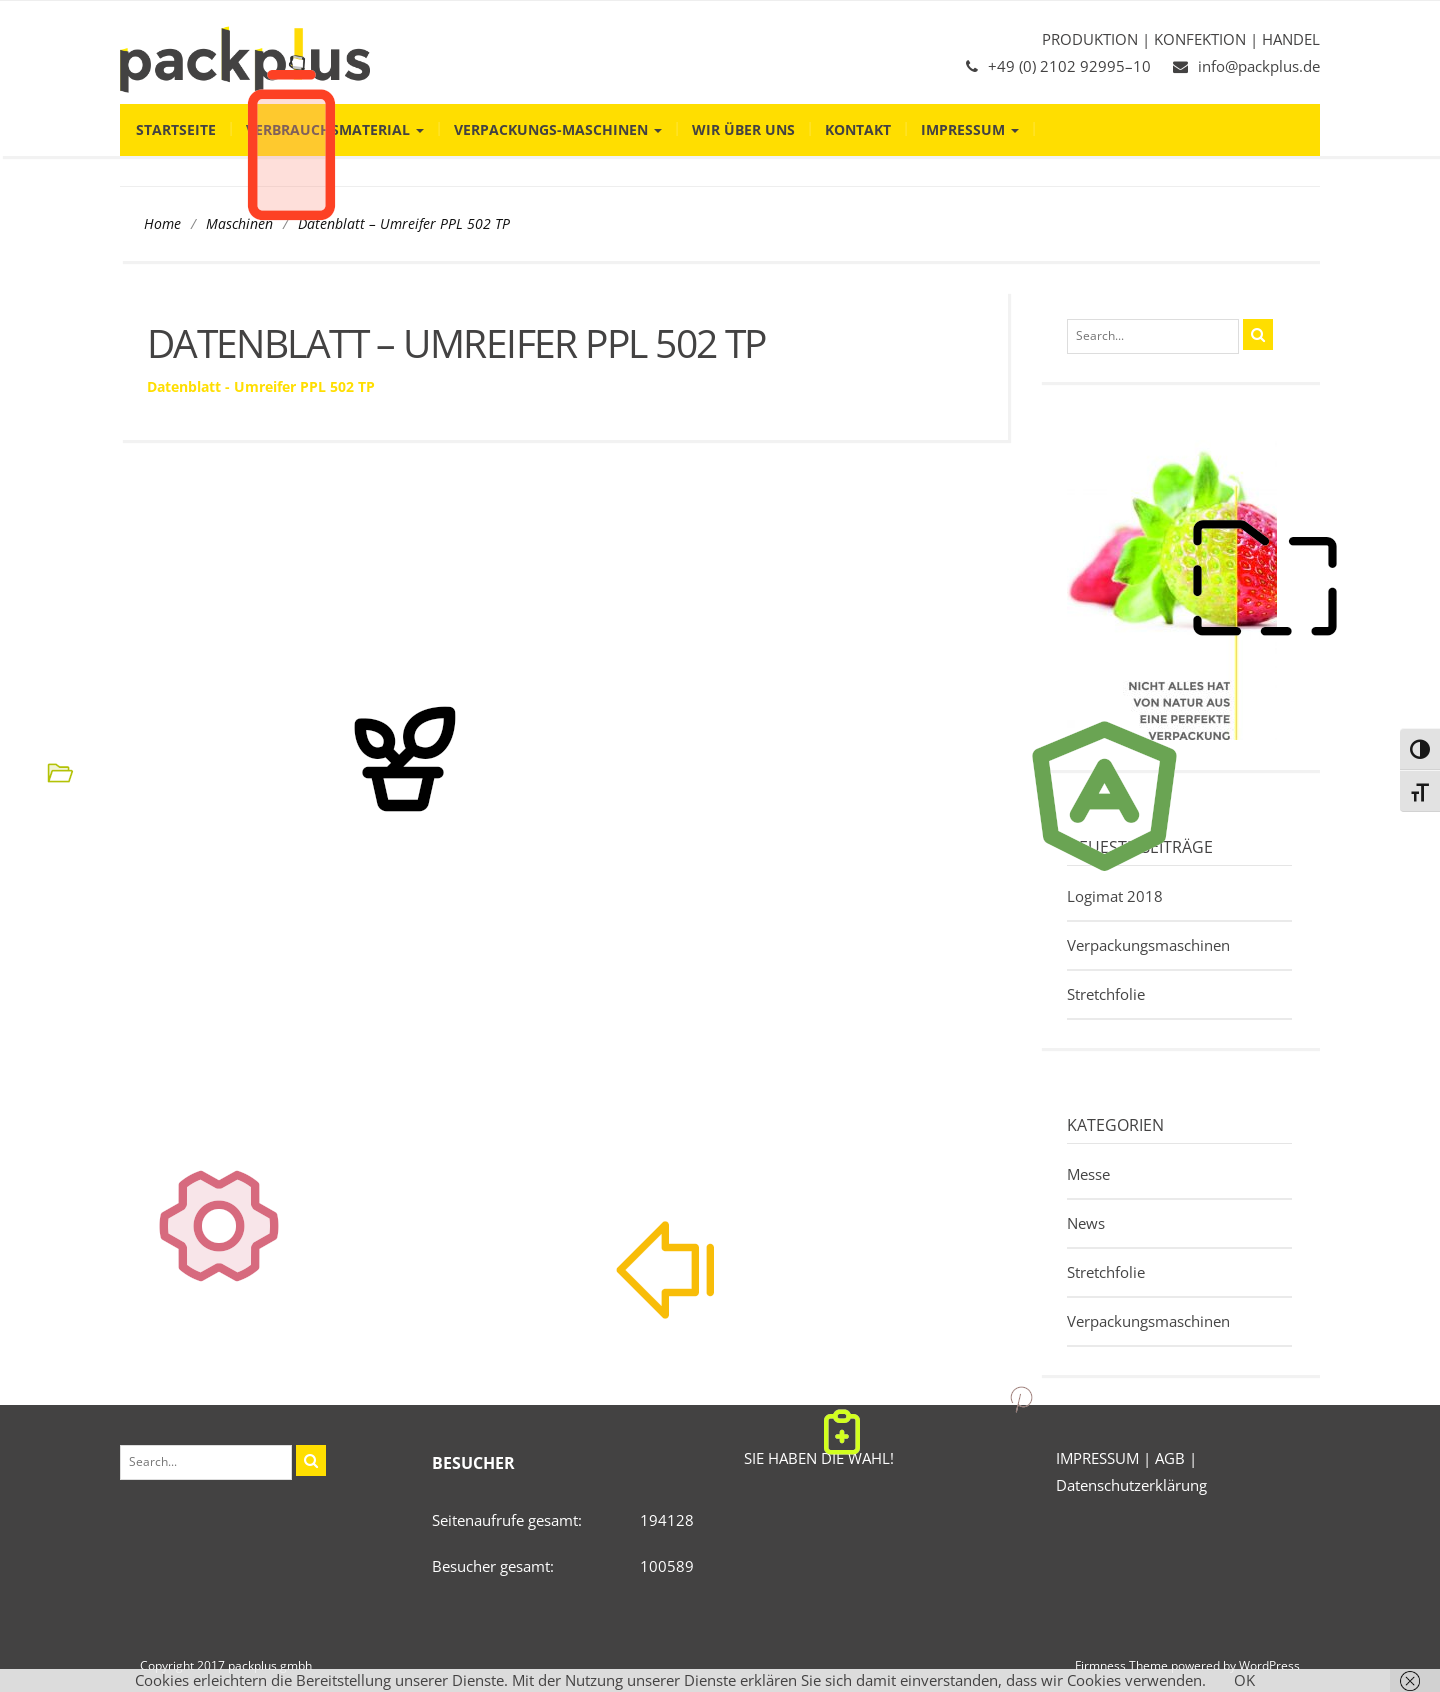 The image size is (1440, 1692). What do you see at coordinates (842, 1432) in the screenshot?
I see `view medical report or health records` at bounding box center [842, 1432].